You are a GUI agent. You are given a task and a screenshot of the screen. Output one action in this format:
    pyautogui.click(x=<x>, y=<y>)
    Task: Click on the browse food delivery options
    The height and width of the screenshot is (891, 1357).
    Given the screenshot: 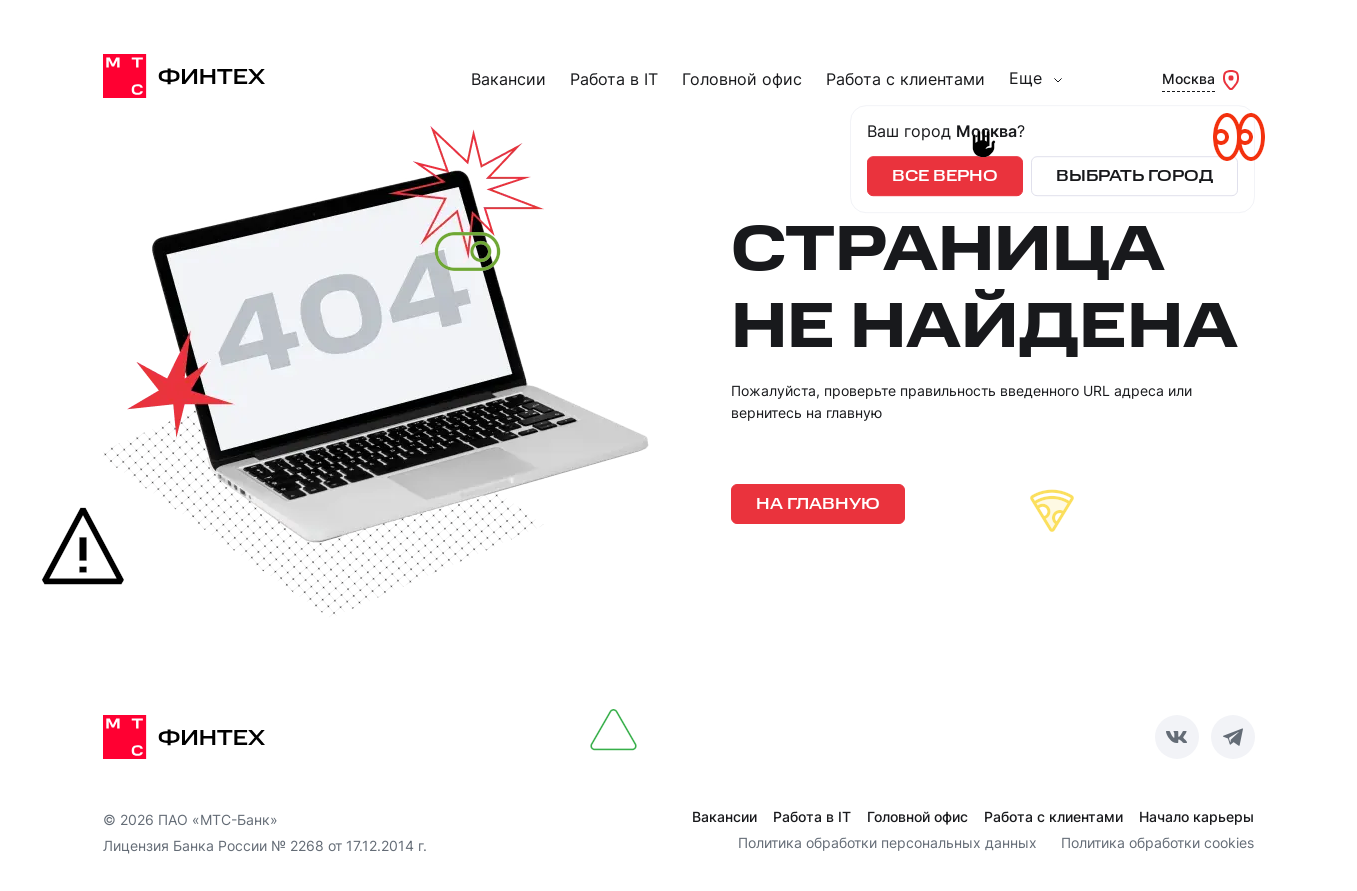 What is the action you would take?
    pyautogui.click(x=1052, y=510)
    